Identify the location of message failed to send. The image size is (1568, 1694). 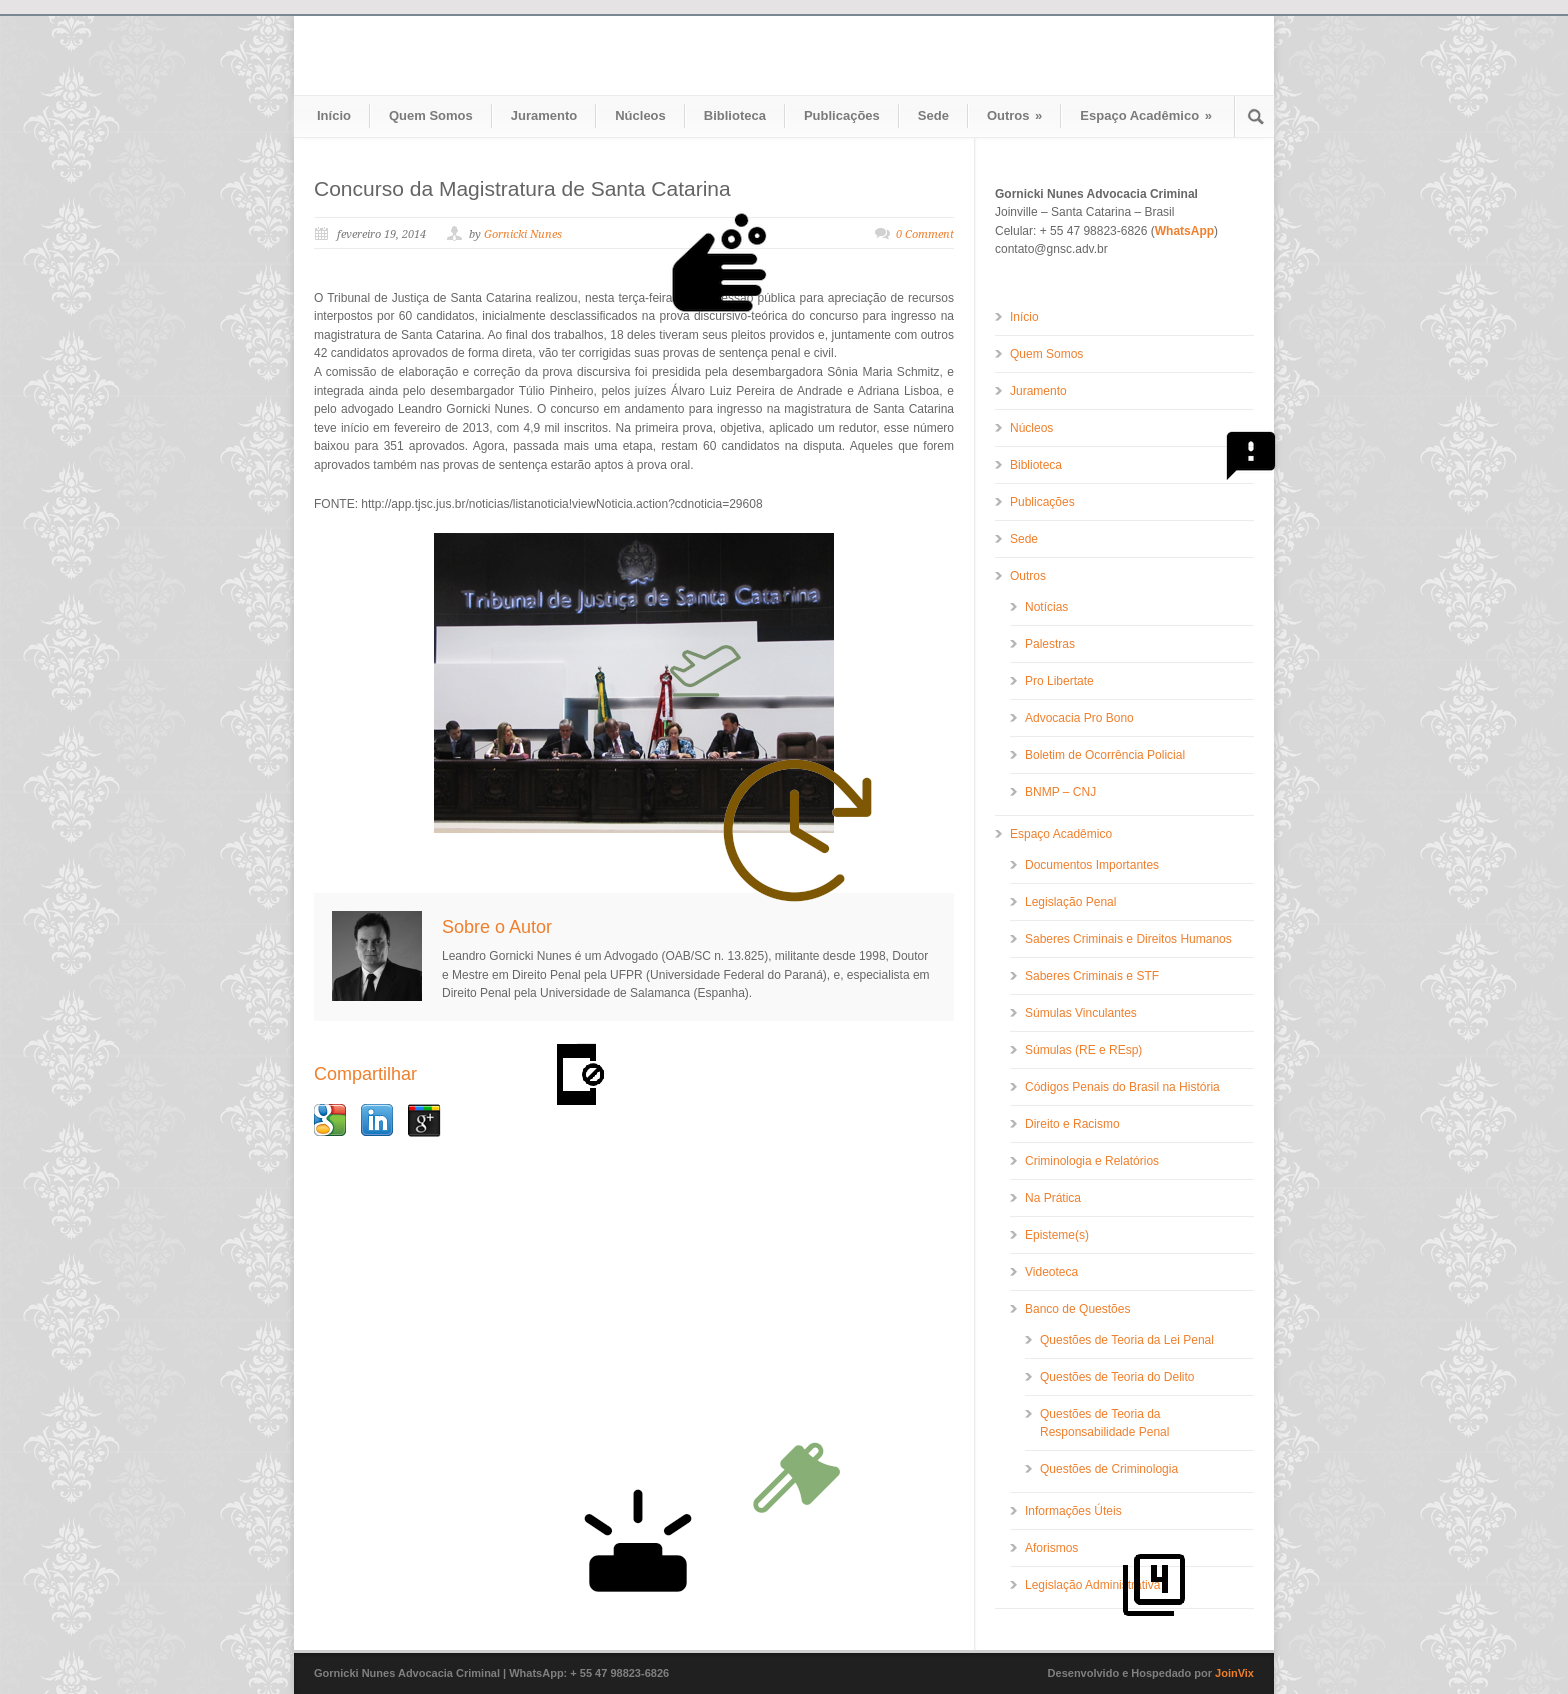
(1251, 456).